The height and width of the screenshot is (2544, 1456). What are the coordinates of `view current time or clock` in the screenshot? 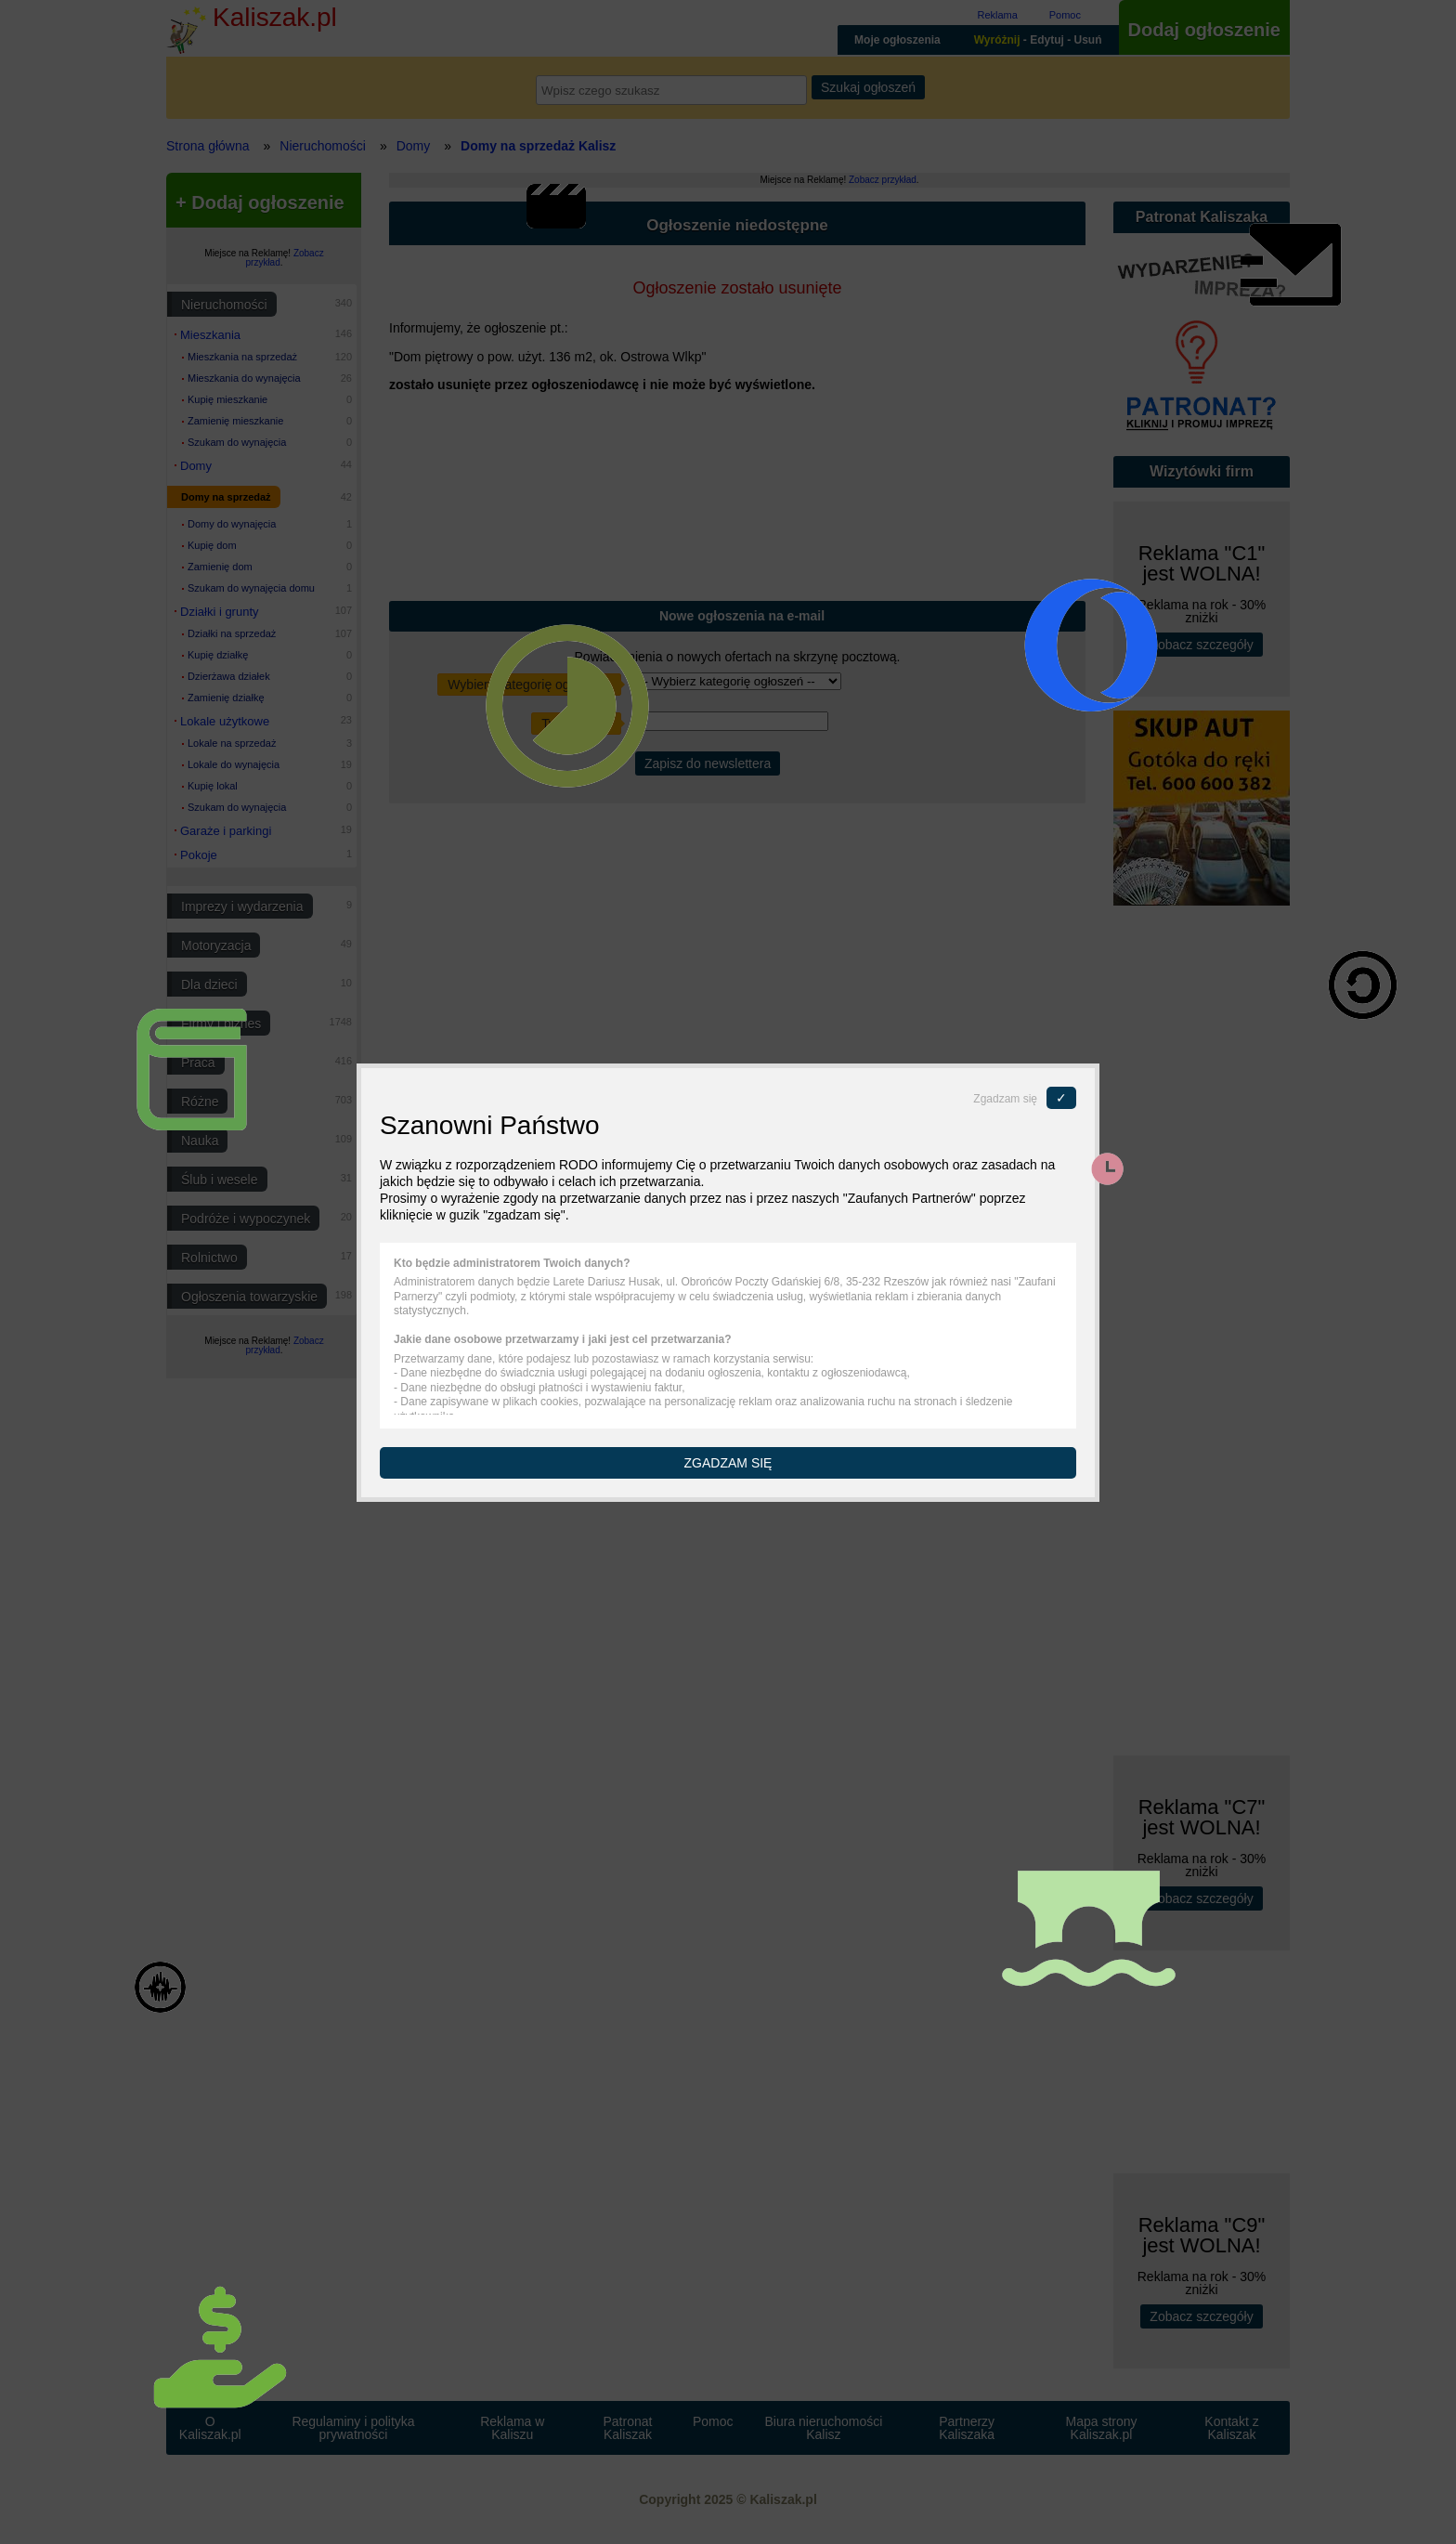 It's located at (1107, 1168).